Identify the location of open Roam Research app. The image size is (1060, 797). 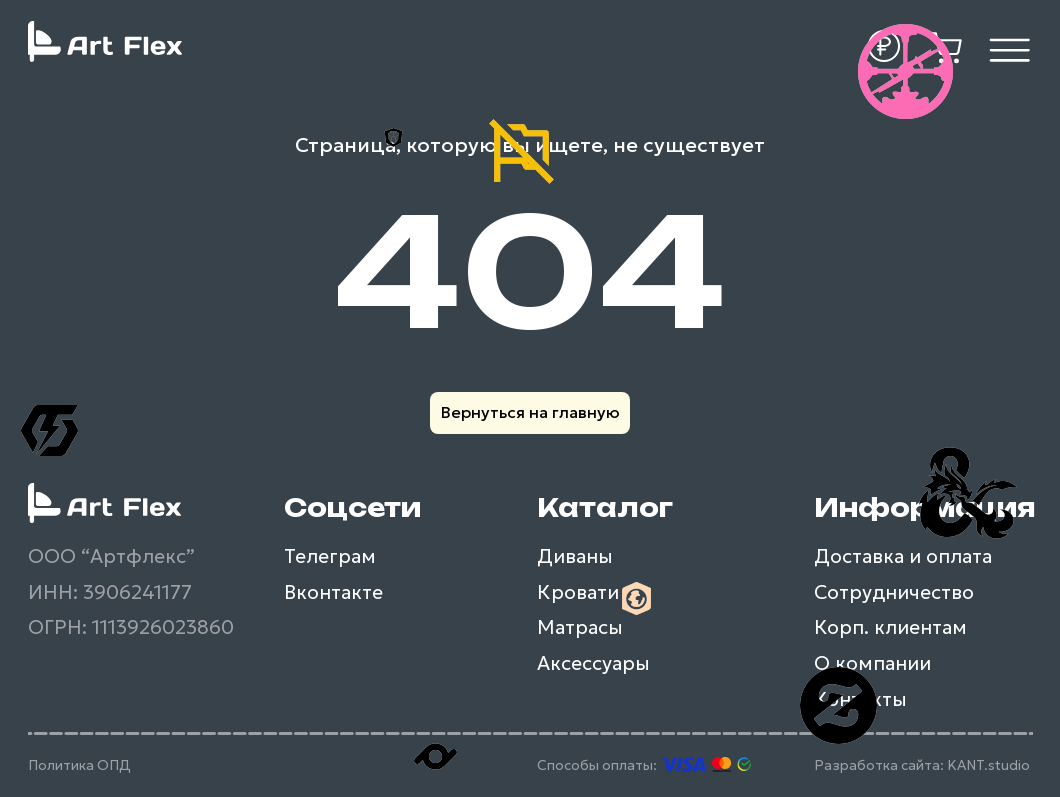
(905, 71).